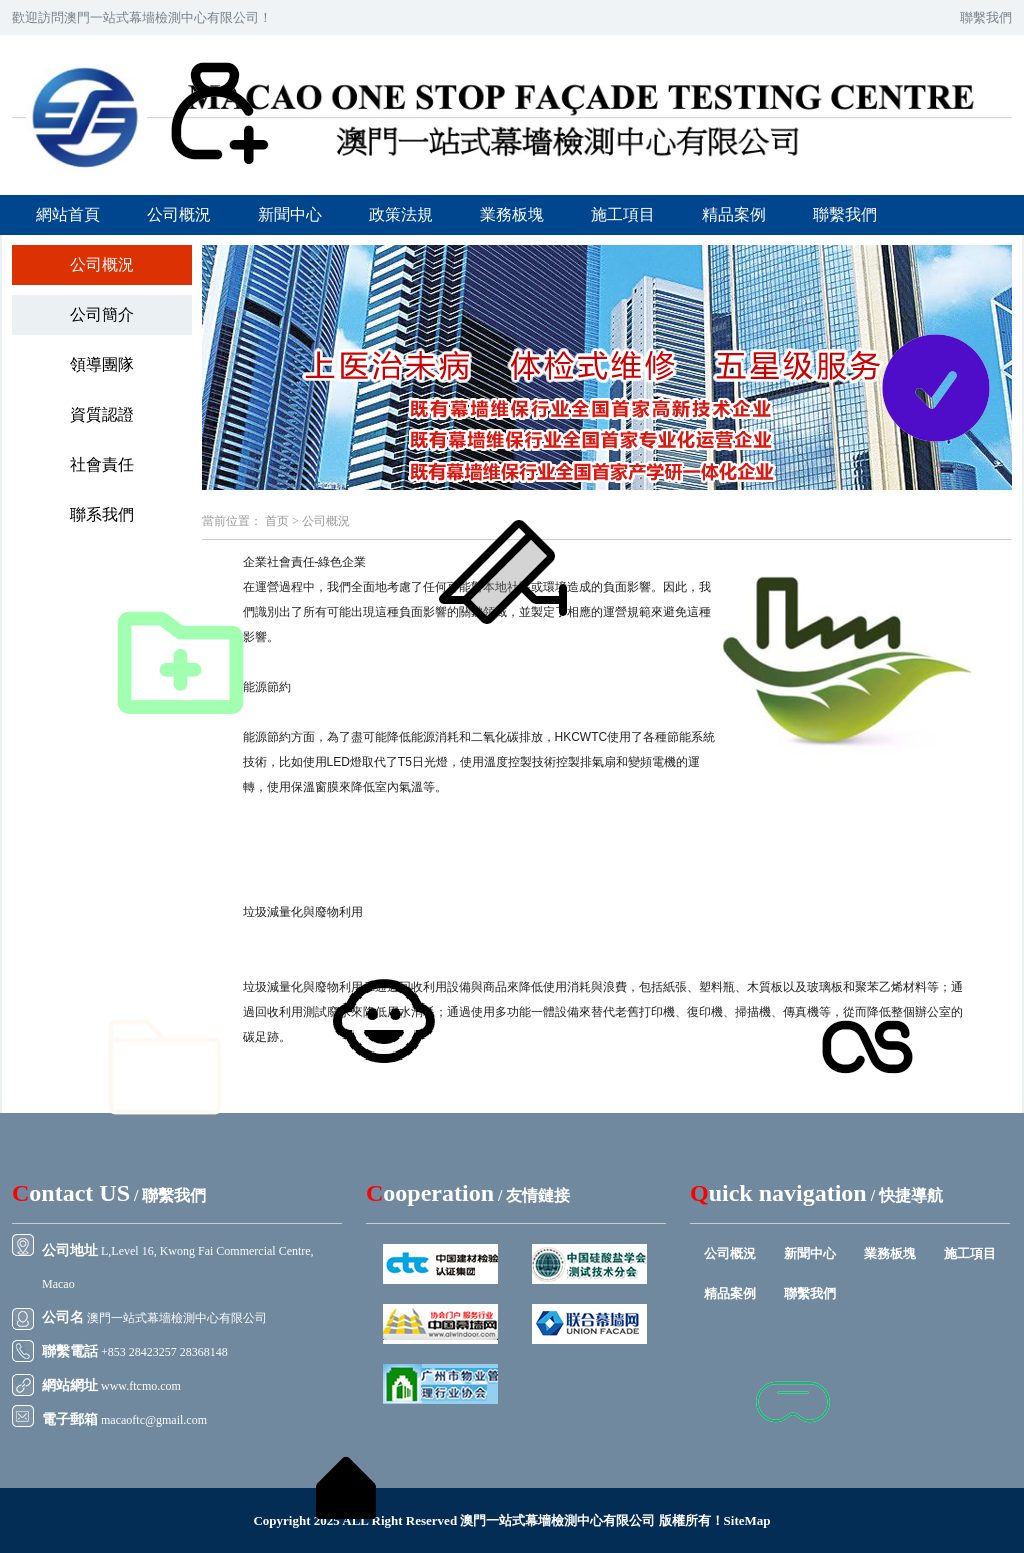 This screenshot has height=1553, width=1024. Describe the element at coordinates (384, 1021) in the screenshot. I see `access child-friendly or family mode` at that location.